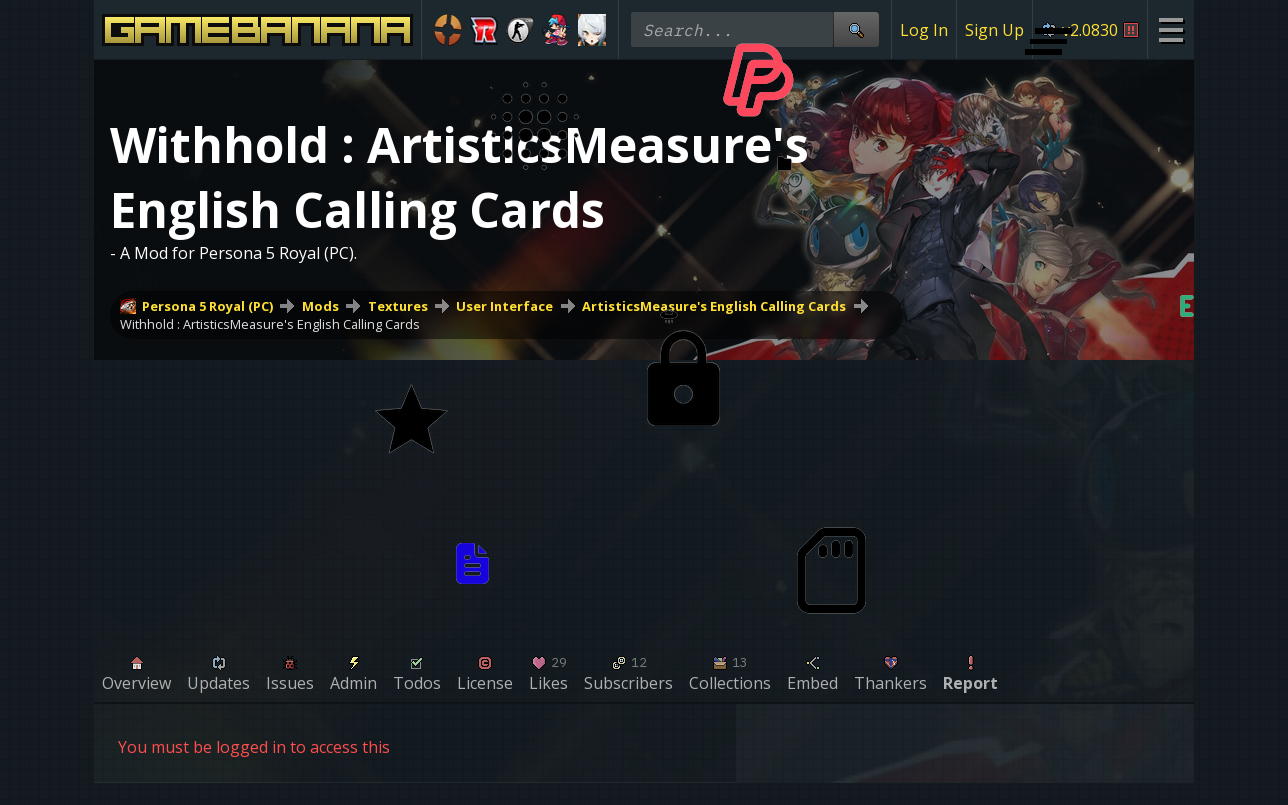 The height and width of the screenshot is (805, 1288). What do you see at coordinates (757, 80) in the screenshot?
I see `pay with PayPal` at bounding box center [757, 80].